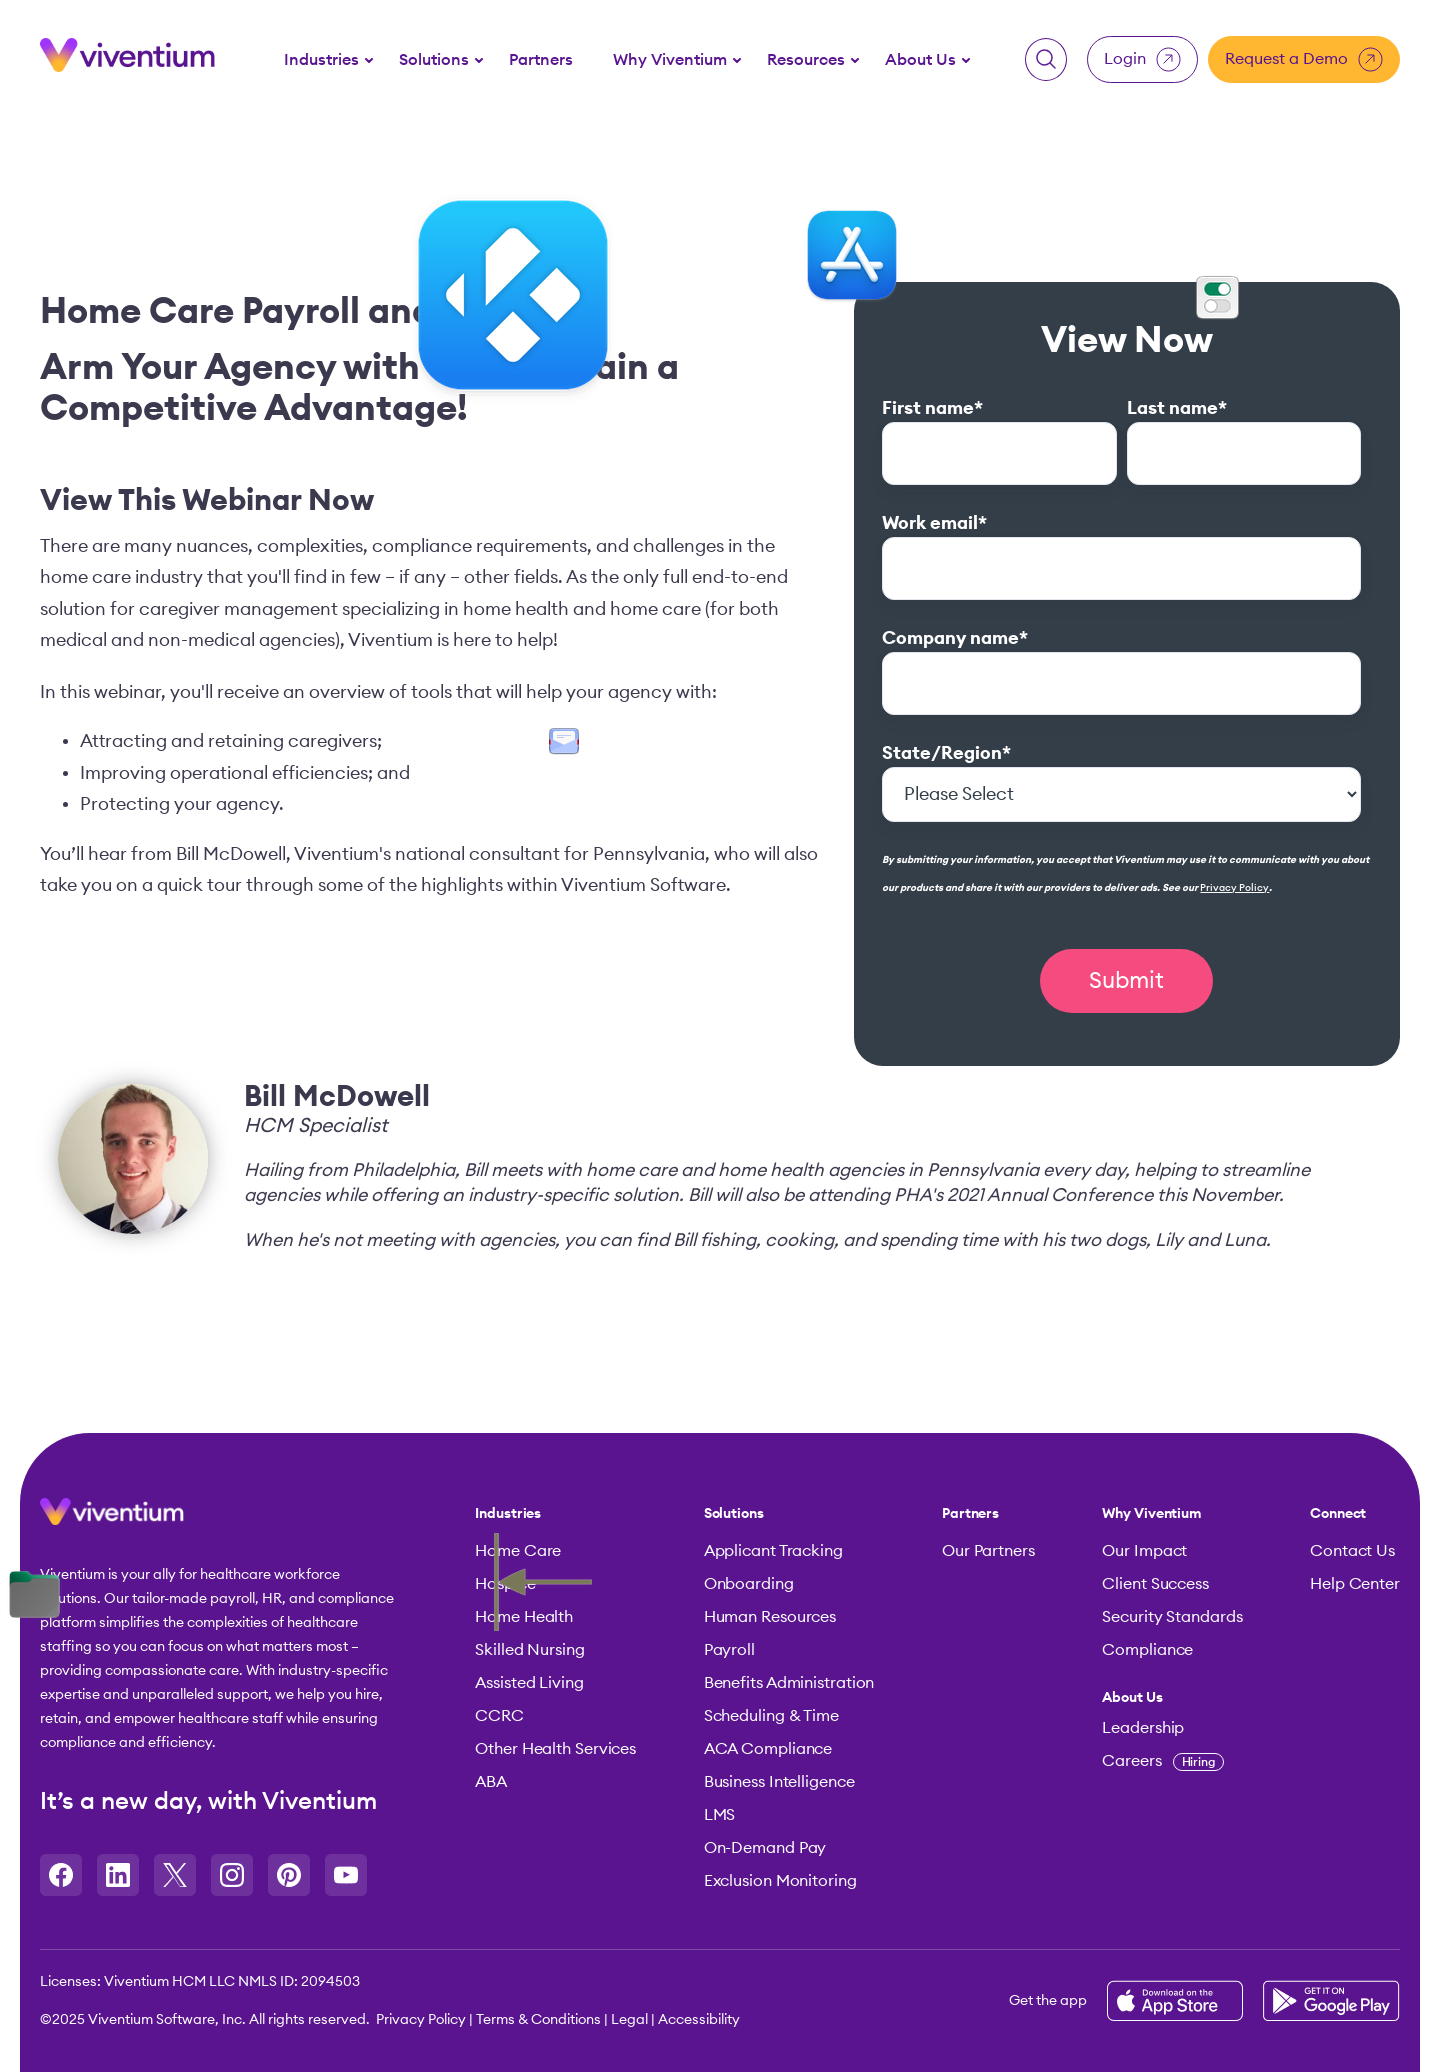  I want to click on open kodi media center, so click(513, 295).